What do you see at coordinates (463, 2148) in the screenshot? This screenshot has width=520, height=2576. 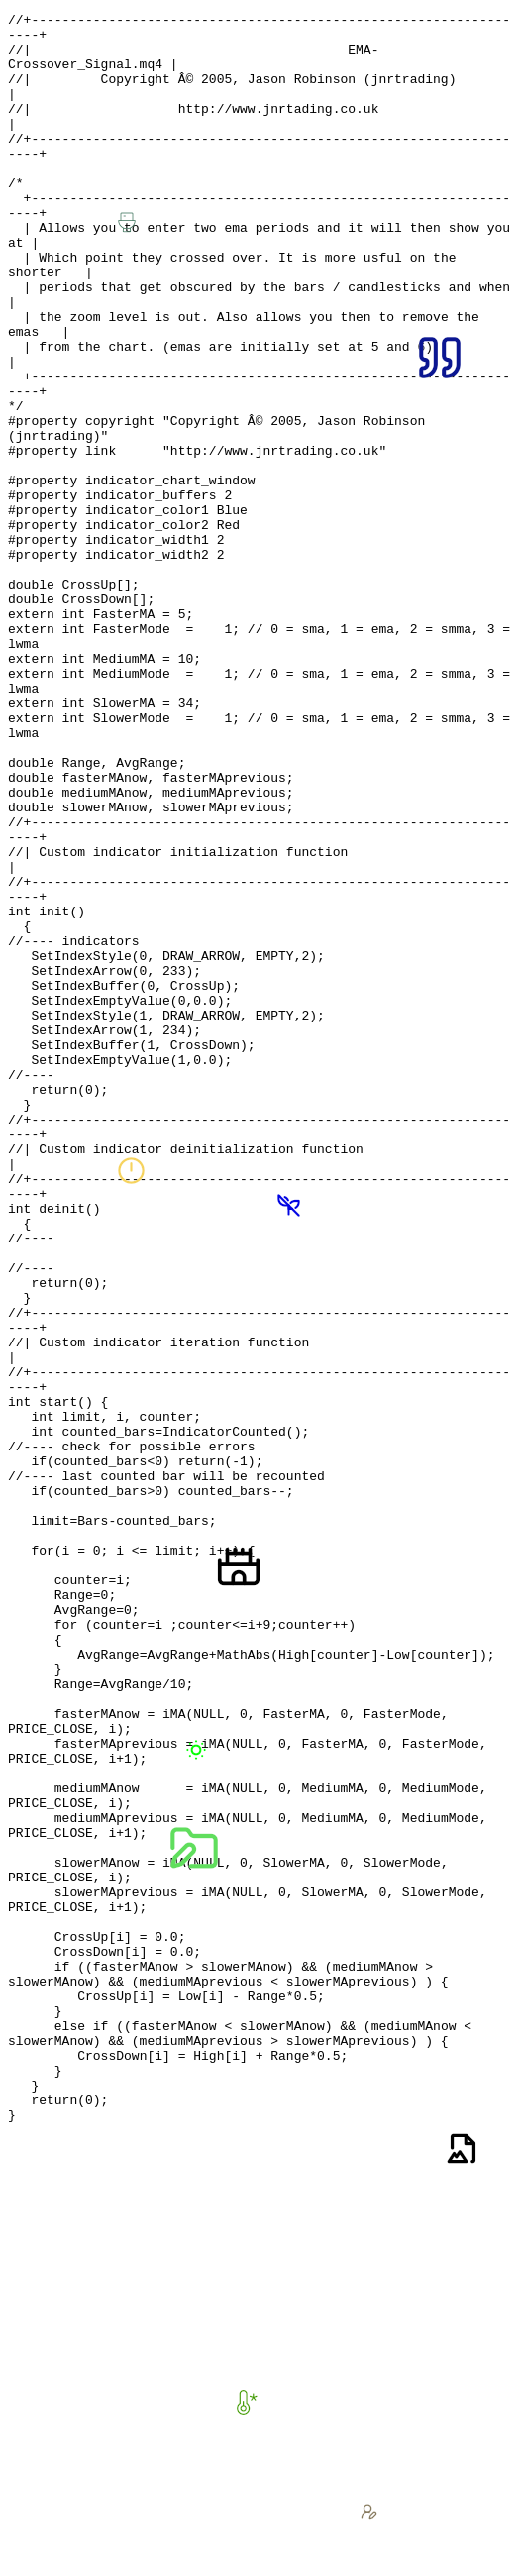 I see `view image file` at bounding box center [463, 2148].